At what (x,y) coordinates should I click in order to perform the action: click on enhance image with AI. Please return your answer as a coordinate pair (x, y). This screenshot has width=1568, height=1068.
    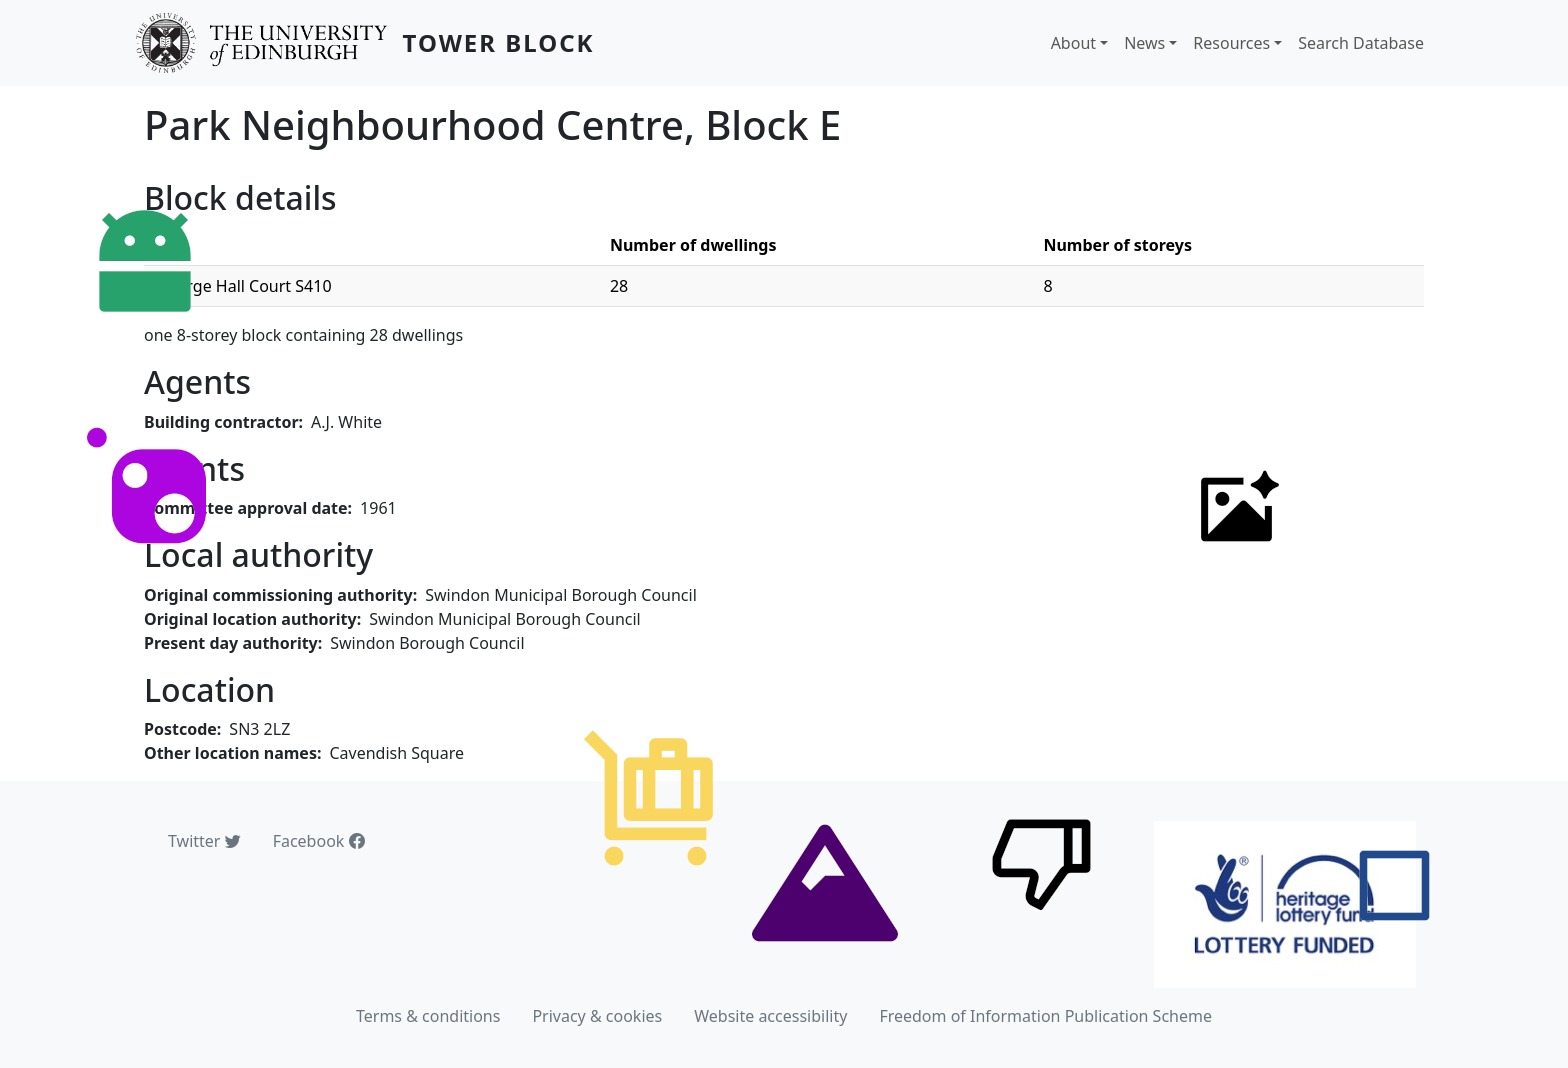
    Looking at the image, I should click on (1236, 509).